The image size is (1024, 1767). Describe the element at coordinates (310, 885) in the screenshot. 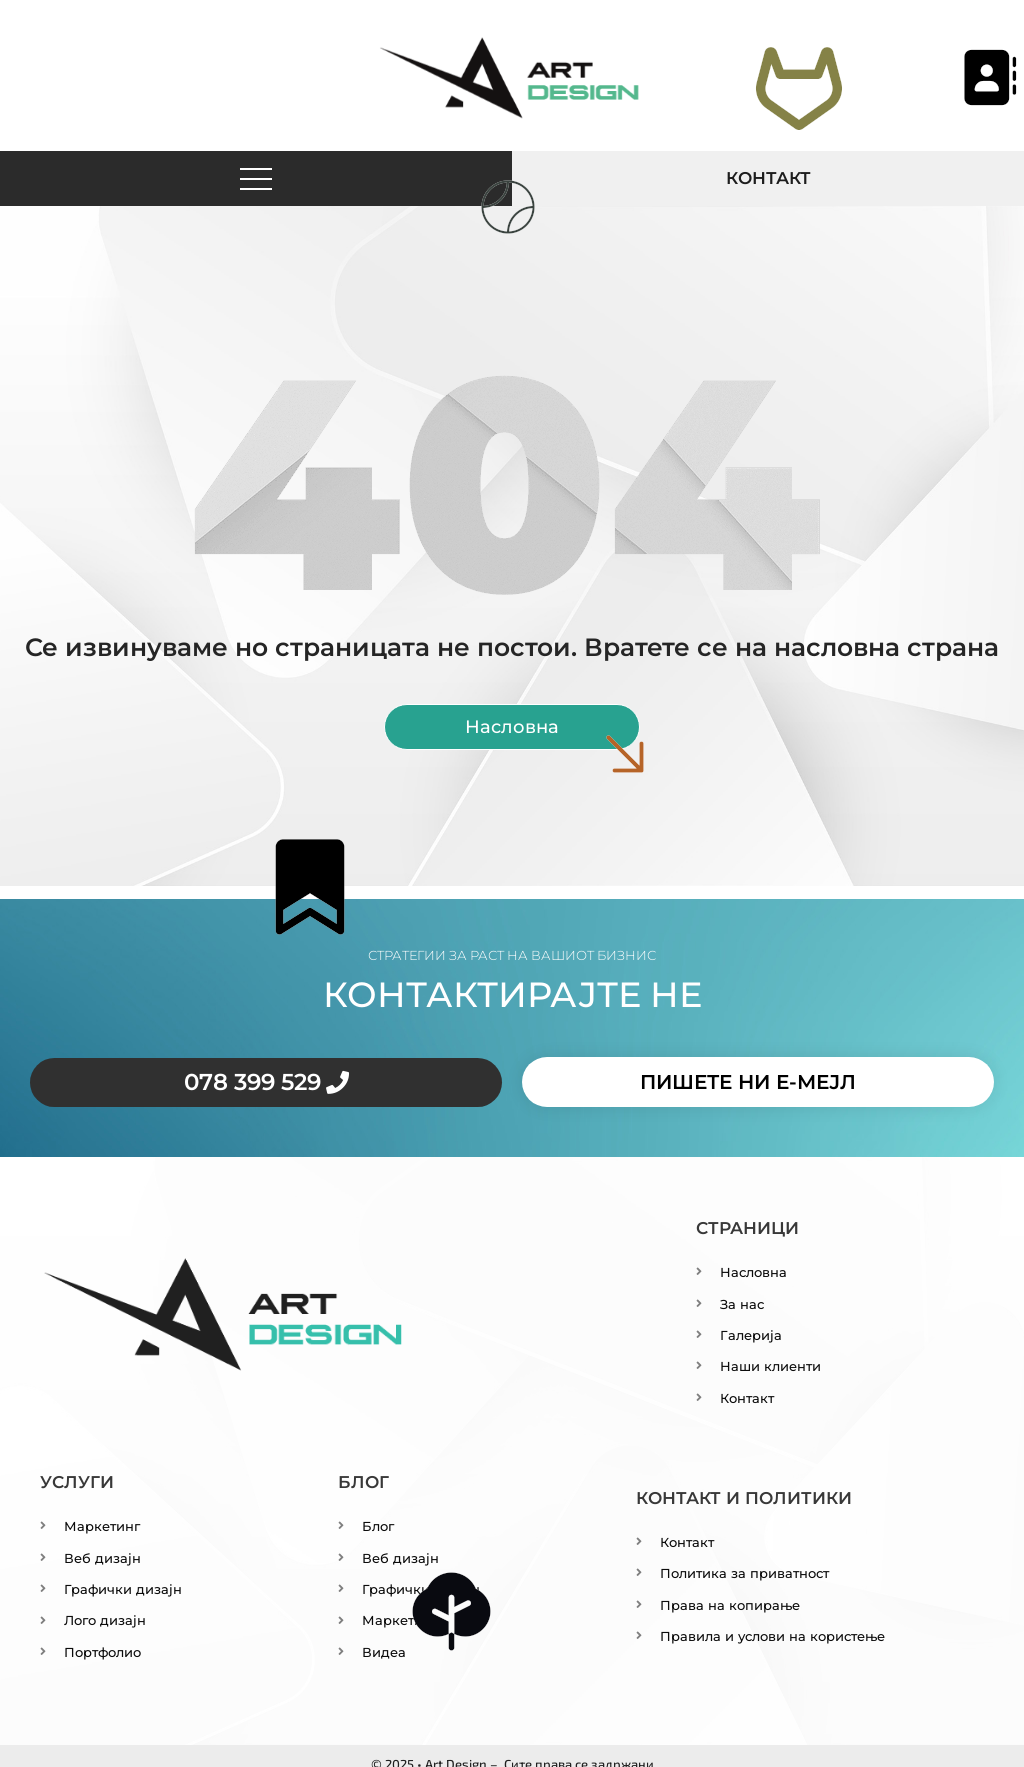

I see `save this item for later` at that location.